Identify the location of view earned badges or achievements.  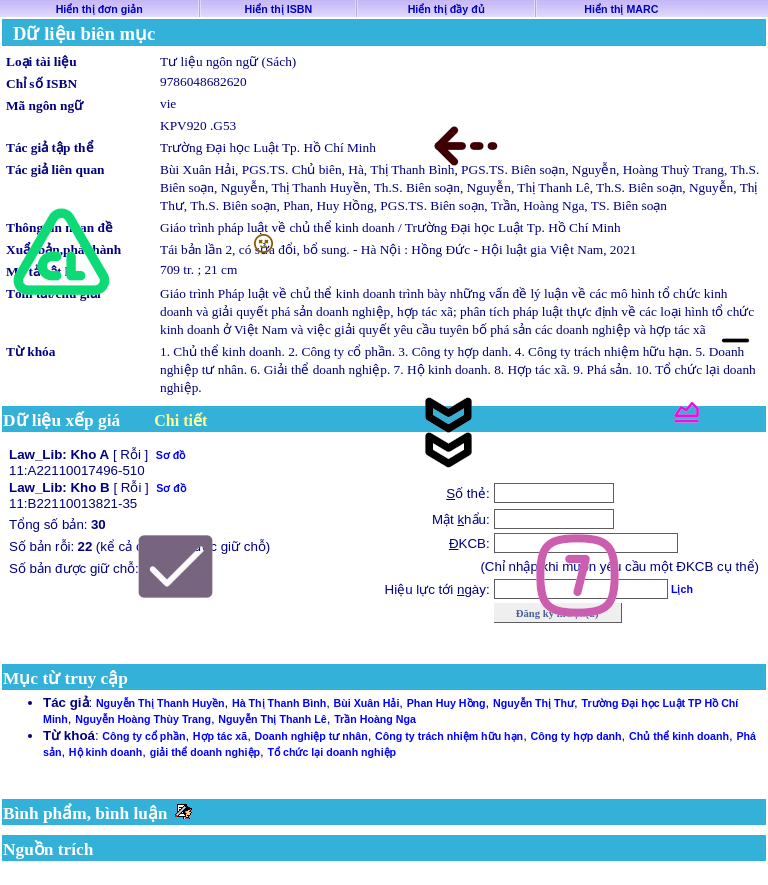
(448, 432).